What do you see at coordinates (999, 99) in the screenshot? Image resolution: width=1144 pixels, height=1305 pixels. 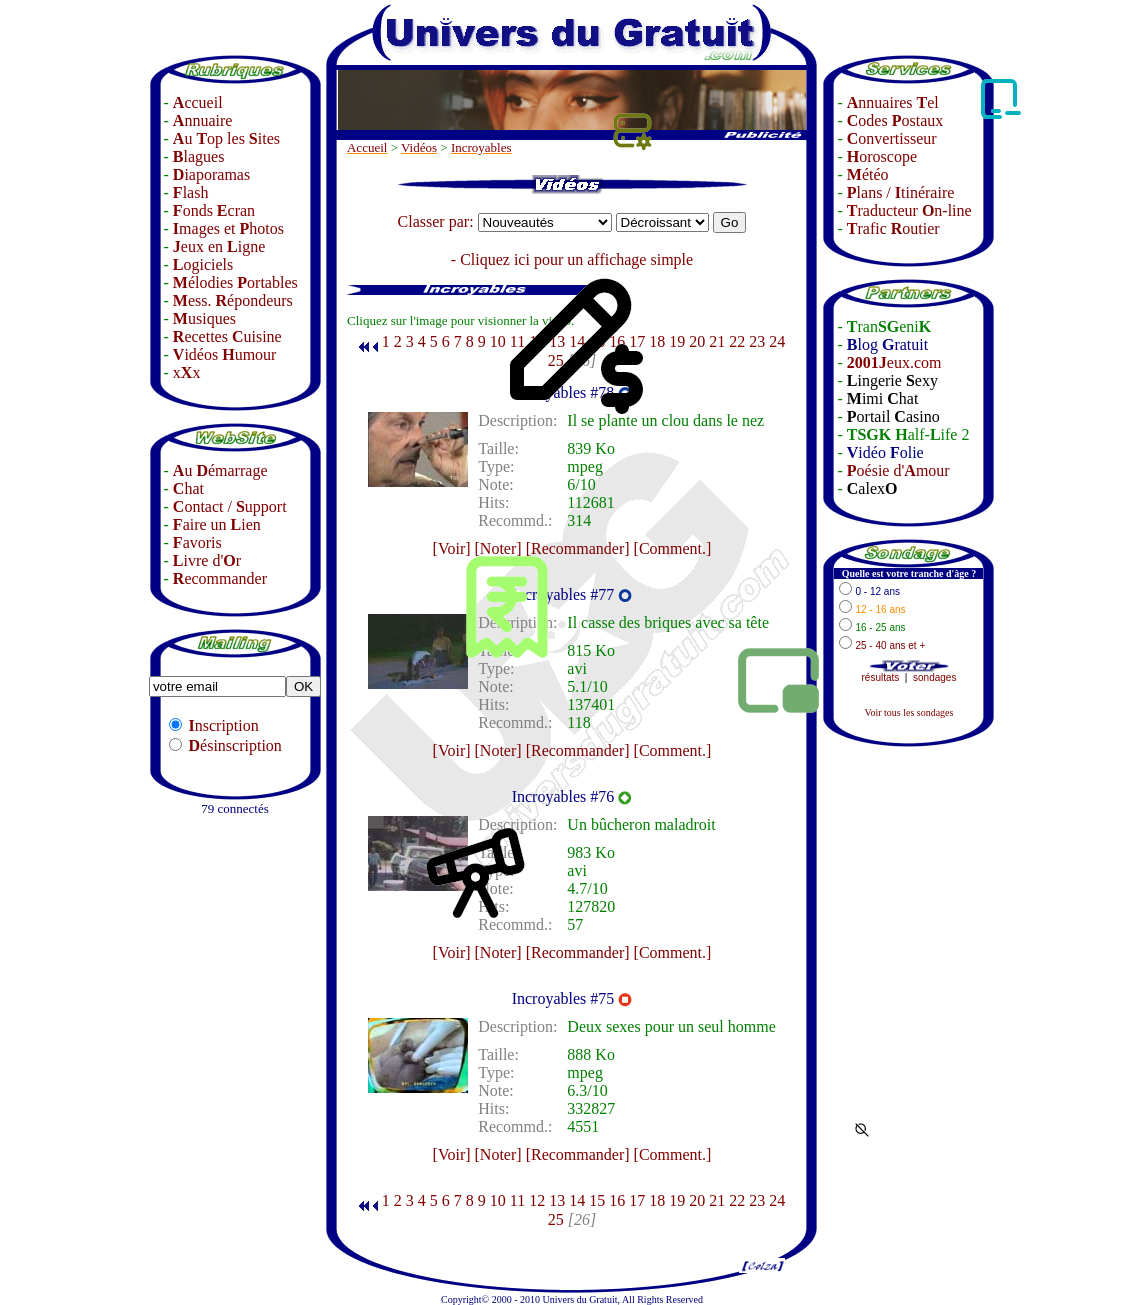 I see `remove an iPad from connected devices` at bounding box center [999, 99].